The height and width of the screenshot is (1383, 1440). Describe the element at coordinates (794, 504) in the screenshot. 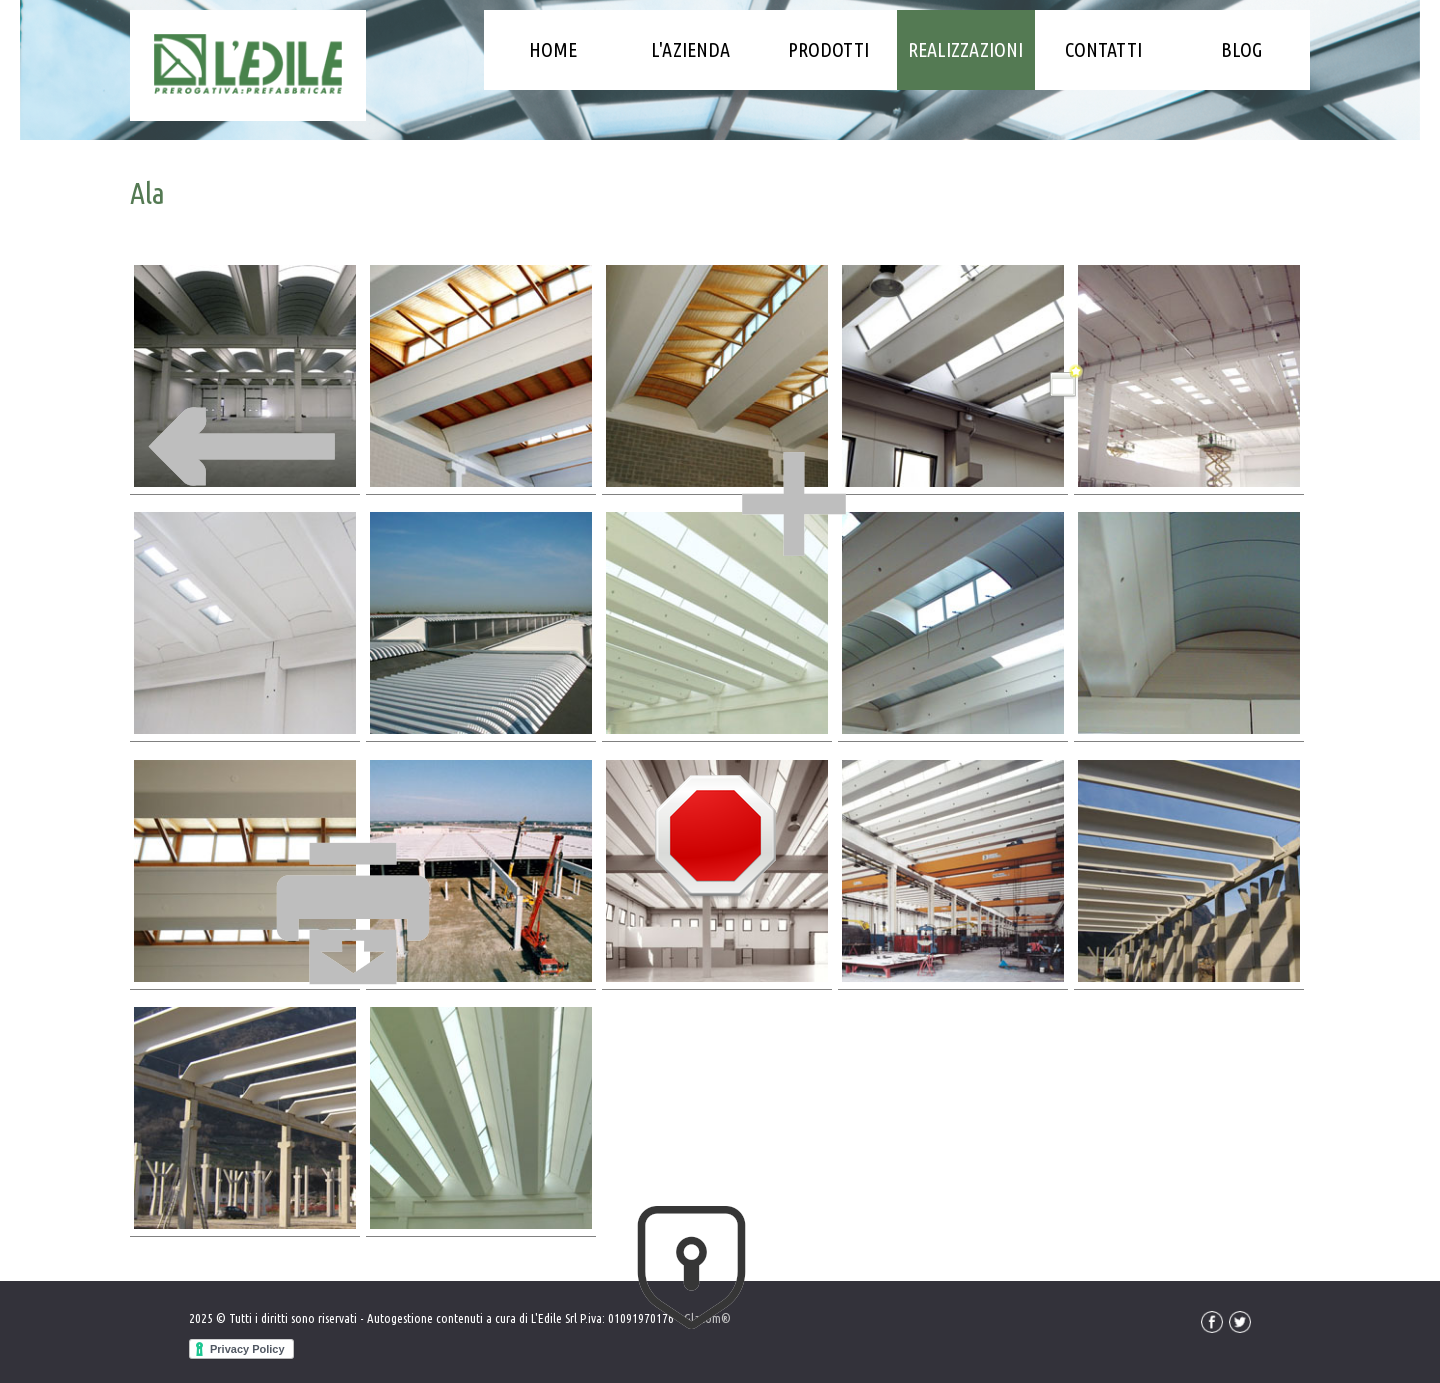

I see `add a new item to a list` at that location.